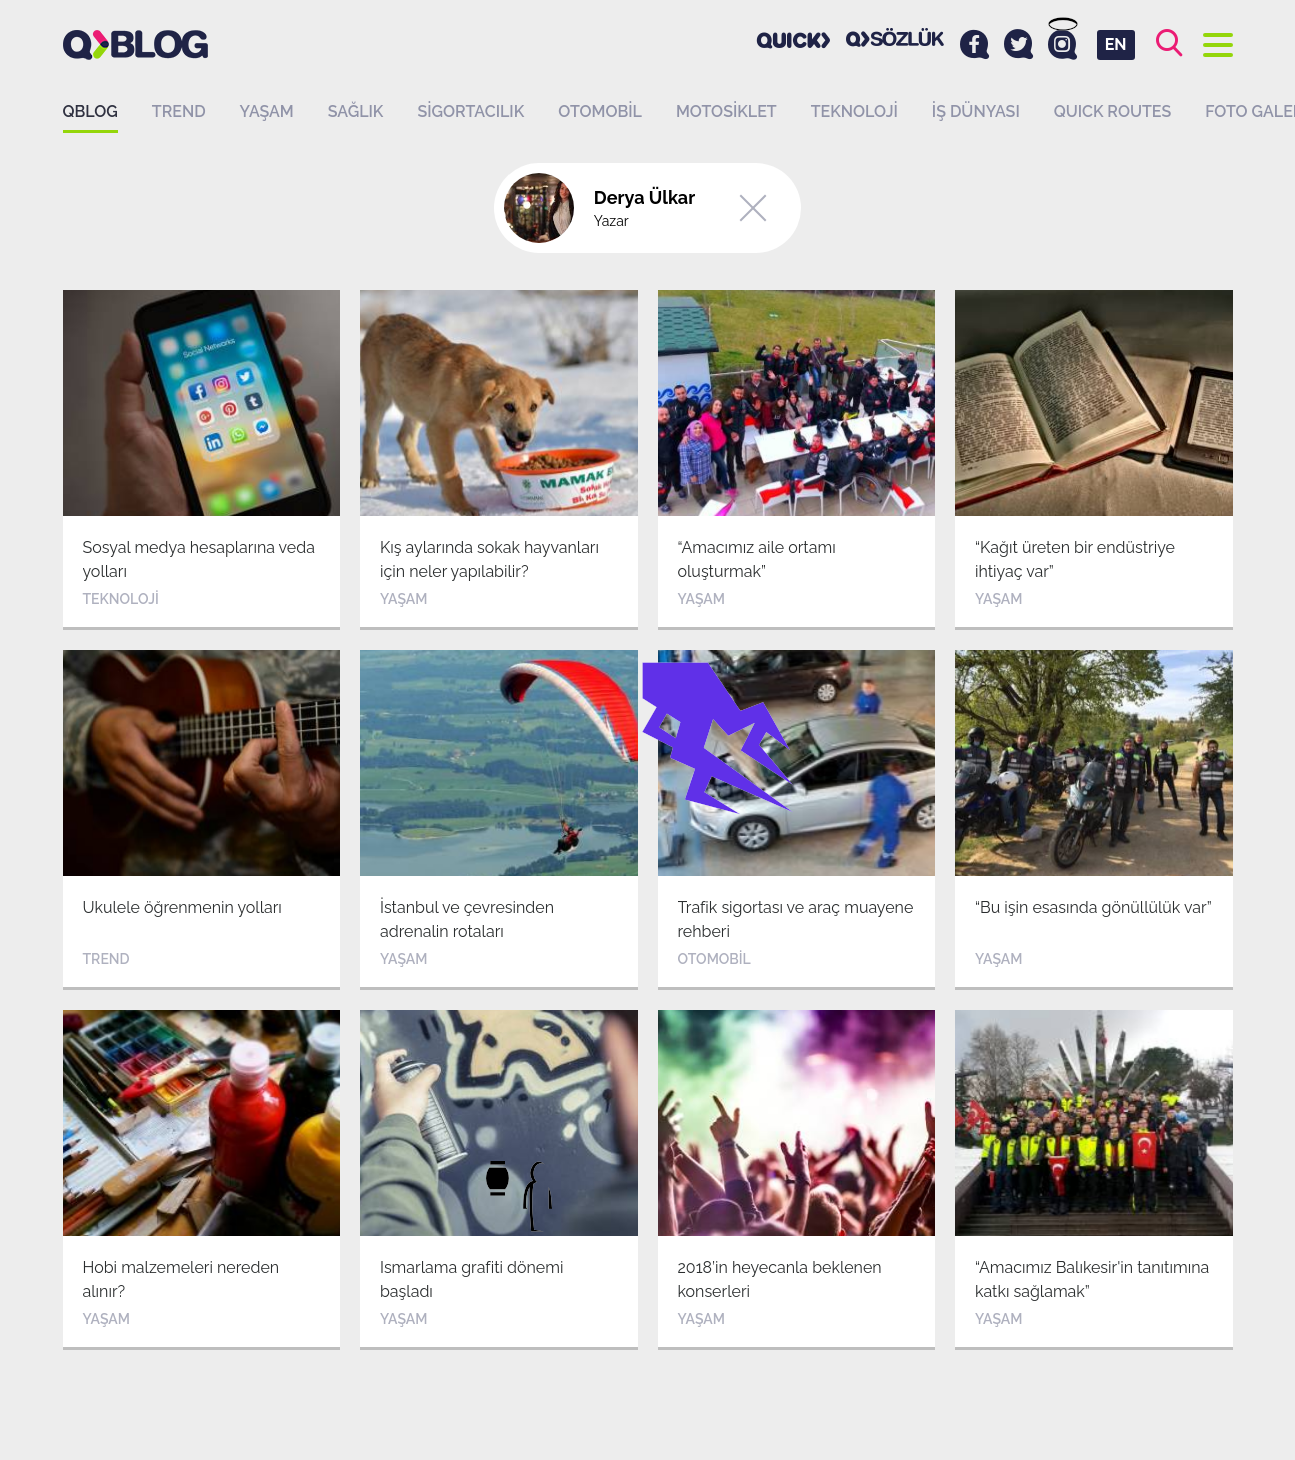 This screenshot has width=1295, height=1460. I want to click on indicates a severe thunderstorm warning, so click(717, 739).